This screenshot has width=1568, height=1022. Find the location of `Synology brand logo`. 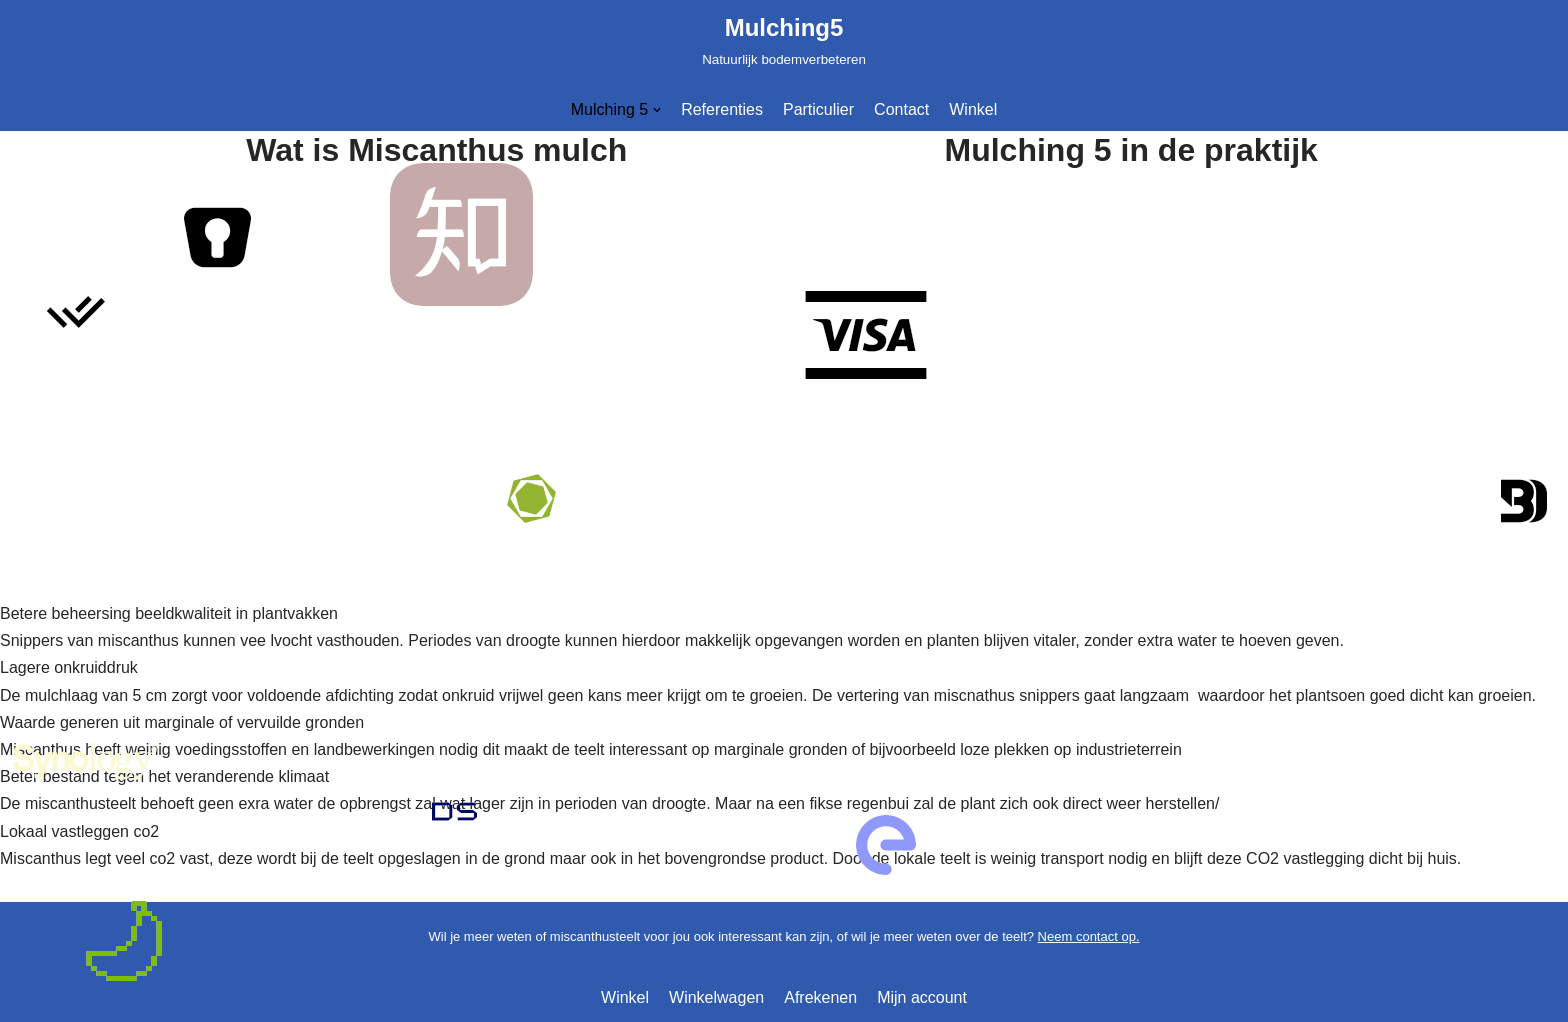

Synology brand logo is located at coordinates (85, 761).